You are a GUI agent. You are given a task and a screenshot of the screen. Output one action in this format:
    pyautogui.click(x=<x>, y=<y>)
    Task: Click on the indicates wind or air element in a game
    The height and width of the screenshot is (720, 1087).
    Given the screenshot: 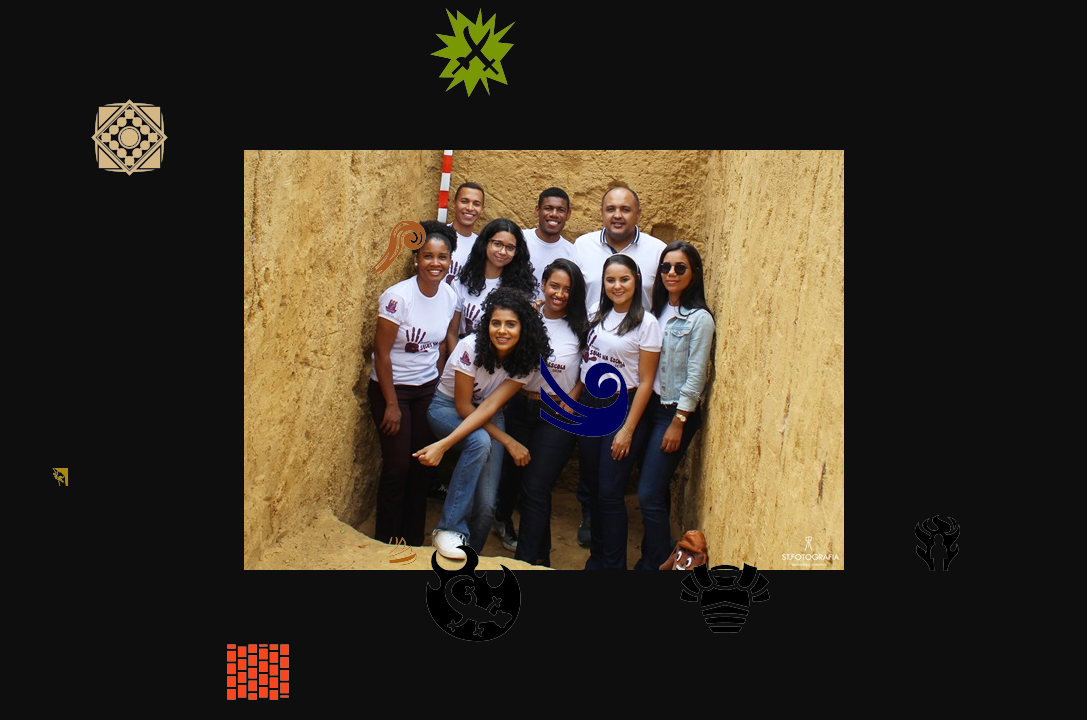 What is the action you would take?
    pyautogui.click(x=584, y=396)
    